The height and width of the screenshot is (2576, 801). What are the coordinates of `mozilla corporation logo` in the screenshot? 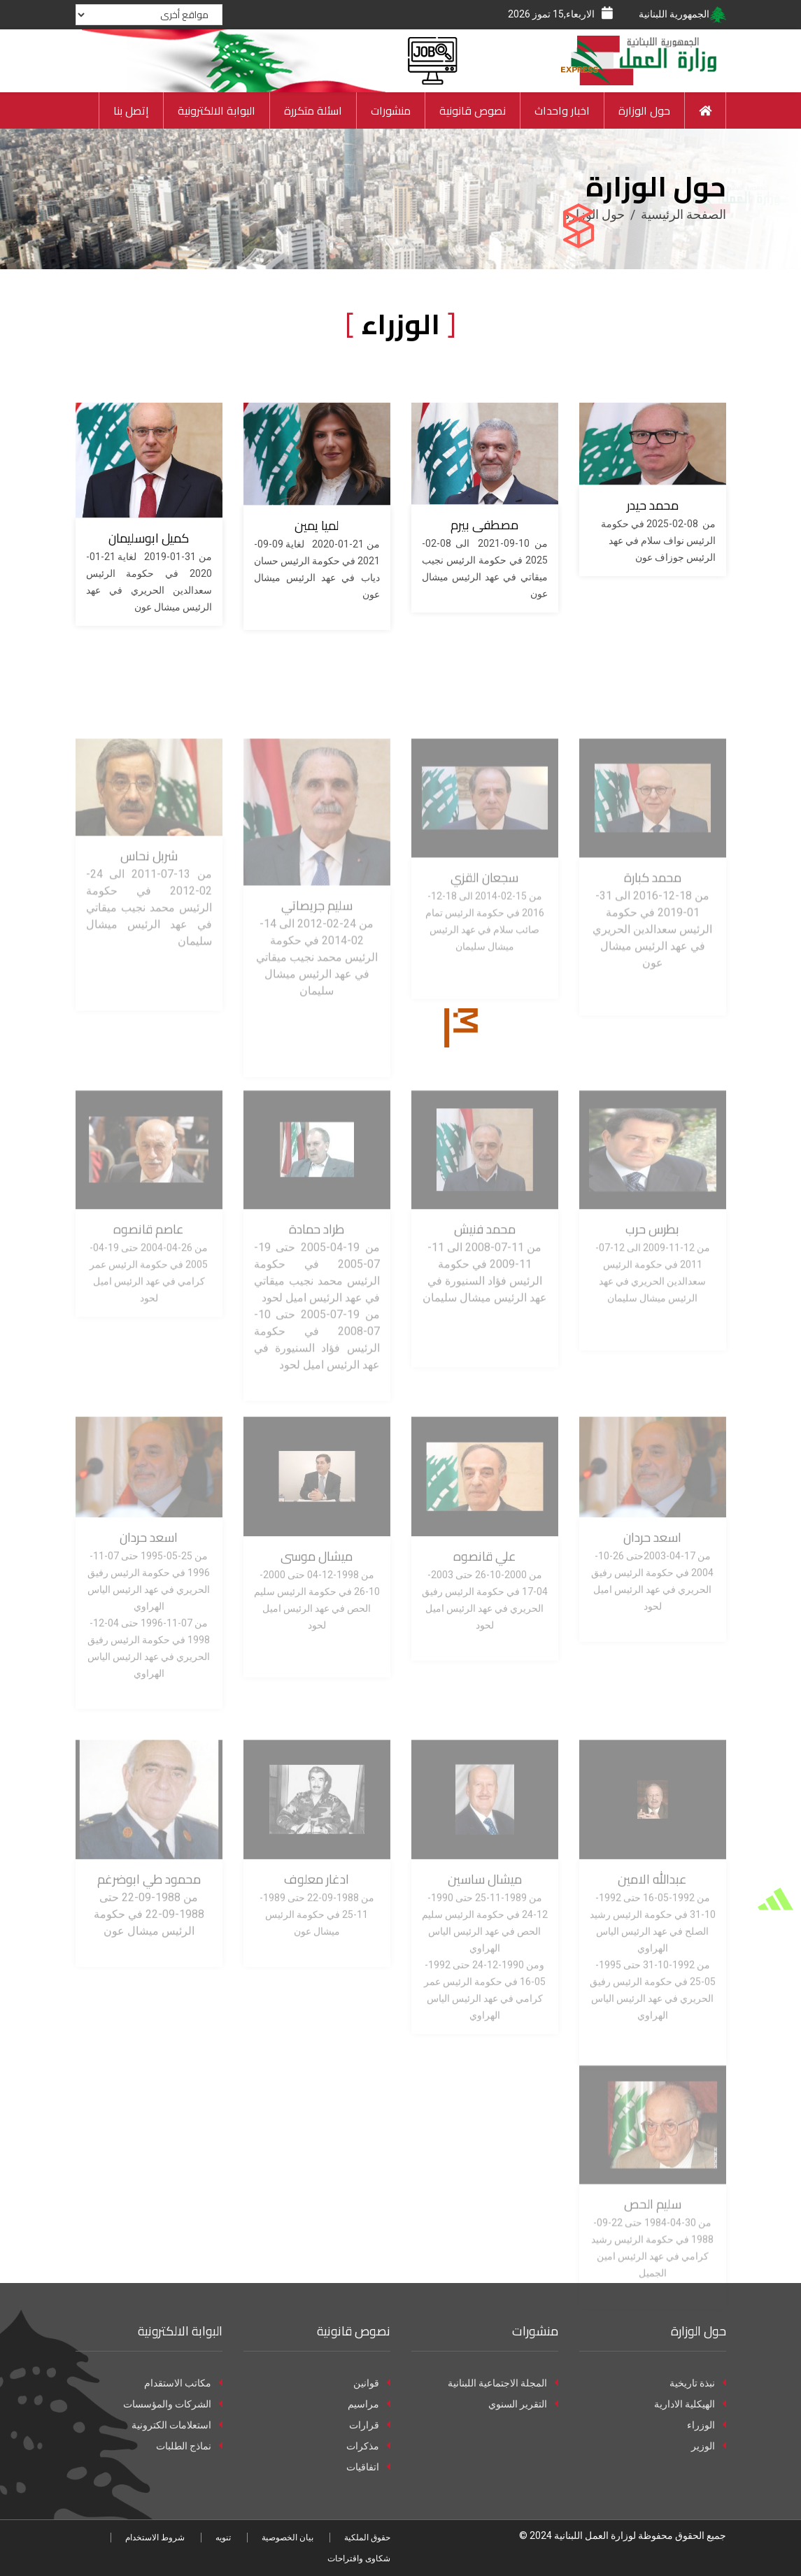 It's located at (461, 1028).